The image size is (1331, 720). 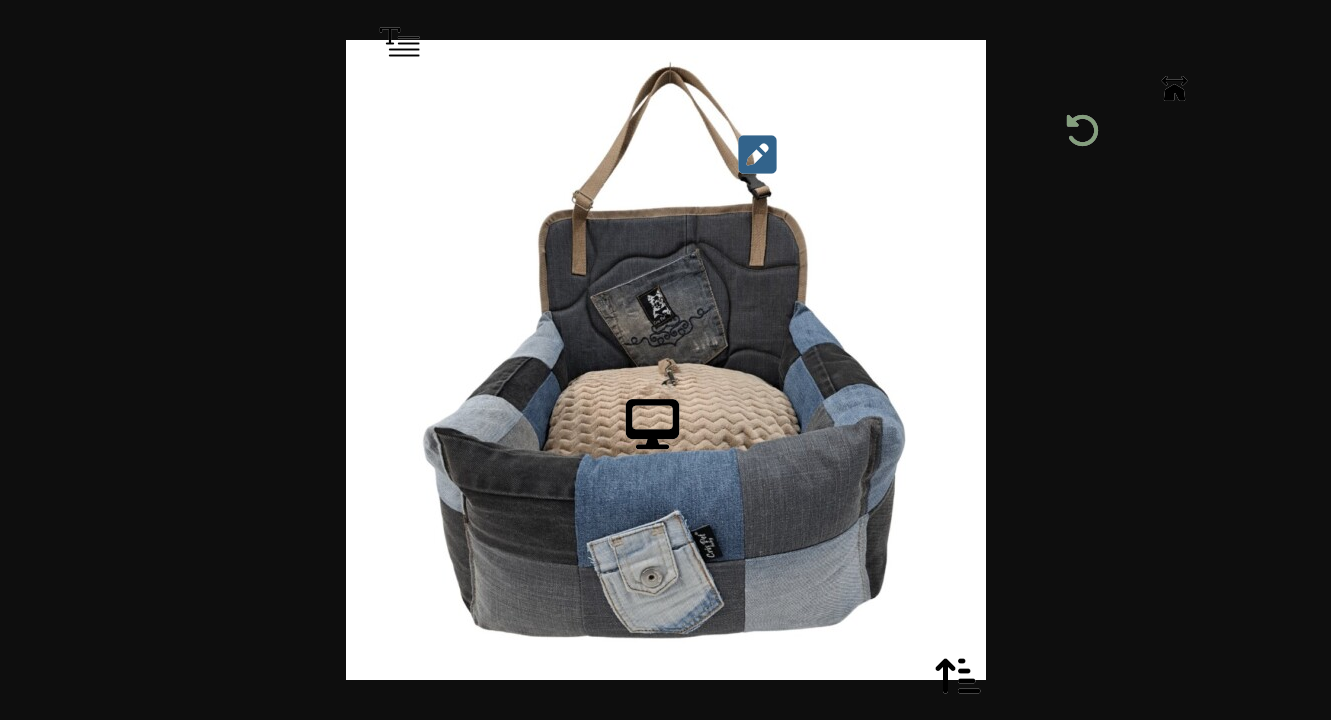 What do you see at coordinates (1174, 88) in the screenshot?
I see `adjust tent or campsite width` at bounding box center [1174, 88].